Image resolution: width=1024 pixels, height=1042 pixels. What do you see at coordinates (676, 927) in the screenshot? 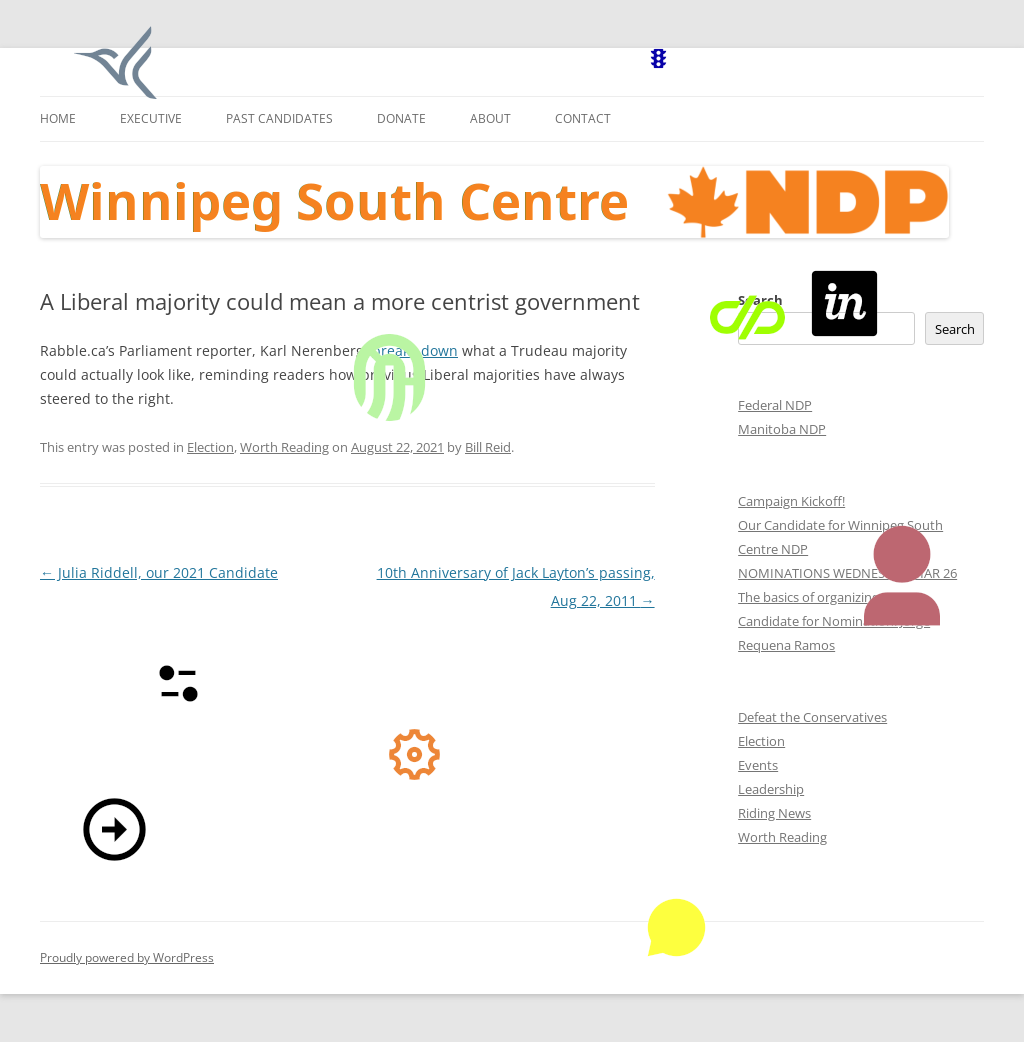
I see `open chat or messaging` at bounding box center [676, 927].